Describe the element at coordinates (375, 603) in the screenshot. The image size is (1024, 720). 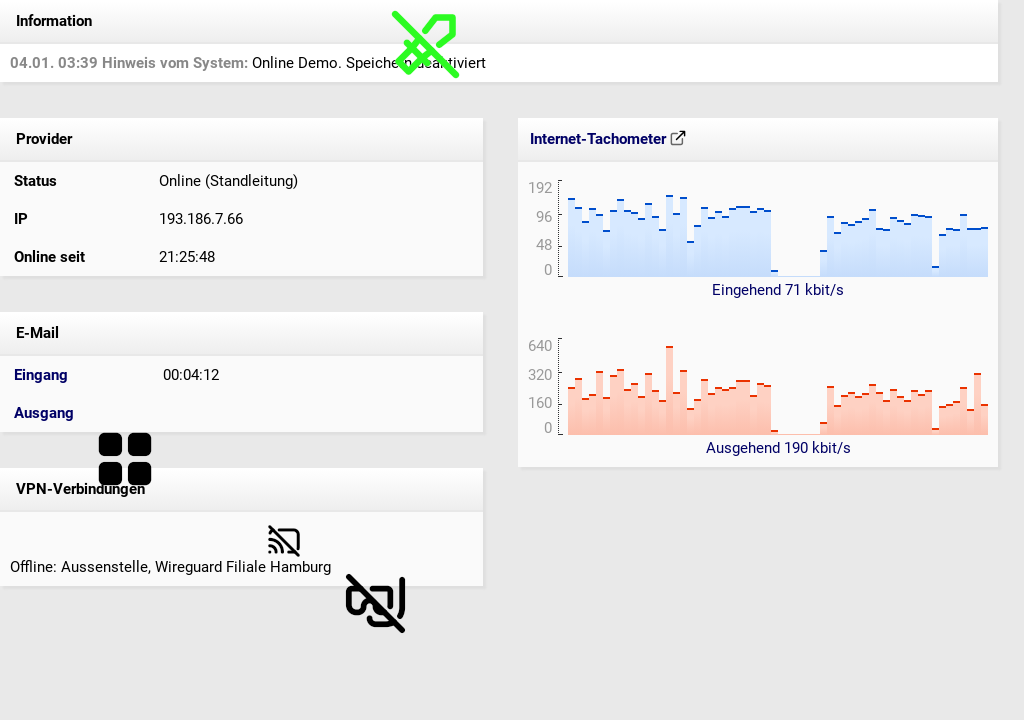
I see `disable scuba or diving mode` at that location.